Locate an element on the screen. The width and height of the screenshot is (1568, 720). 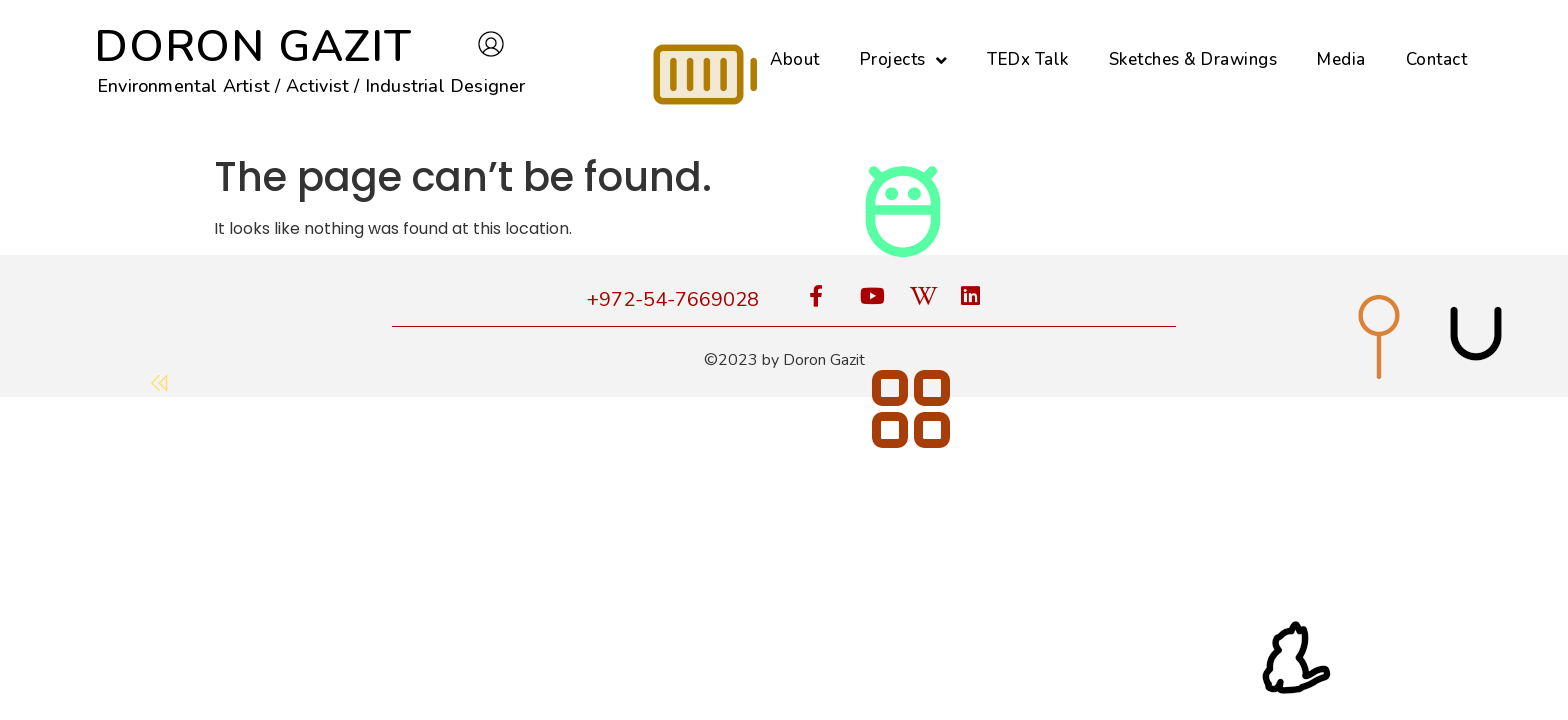
view all apps is located at coordinates (911, 409).